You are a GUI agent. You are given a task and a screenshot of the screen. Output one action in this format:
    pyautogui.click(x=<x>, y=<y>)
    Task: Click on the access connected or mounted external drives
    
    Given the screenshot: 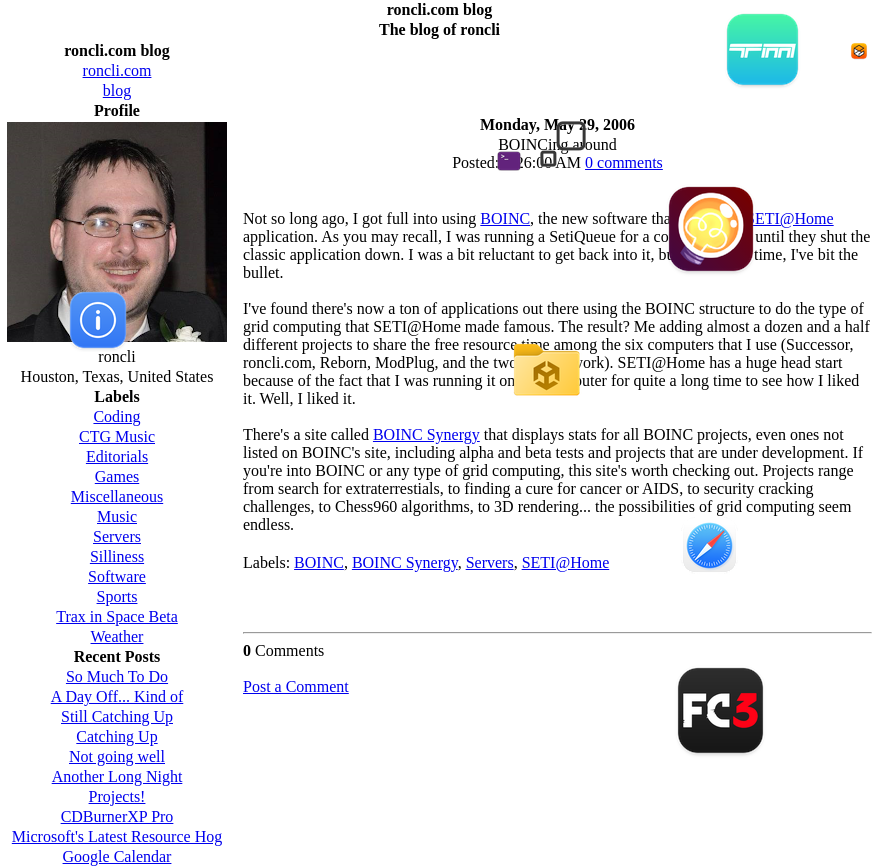 What is the action you would take?
    pyautogui.click(x=563, y=144)
    